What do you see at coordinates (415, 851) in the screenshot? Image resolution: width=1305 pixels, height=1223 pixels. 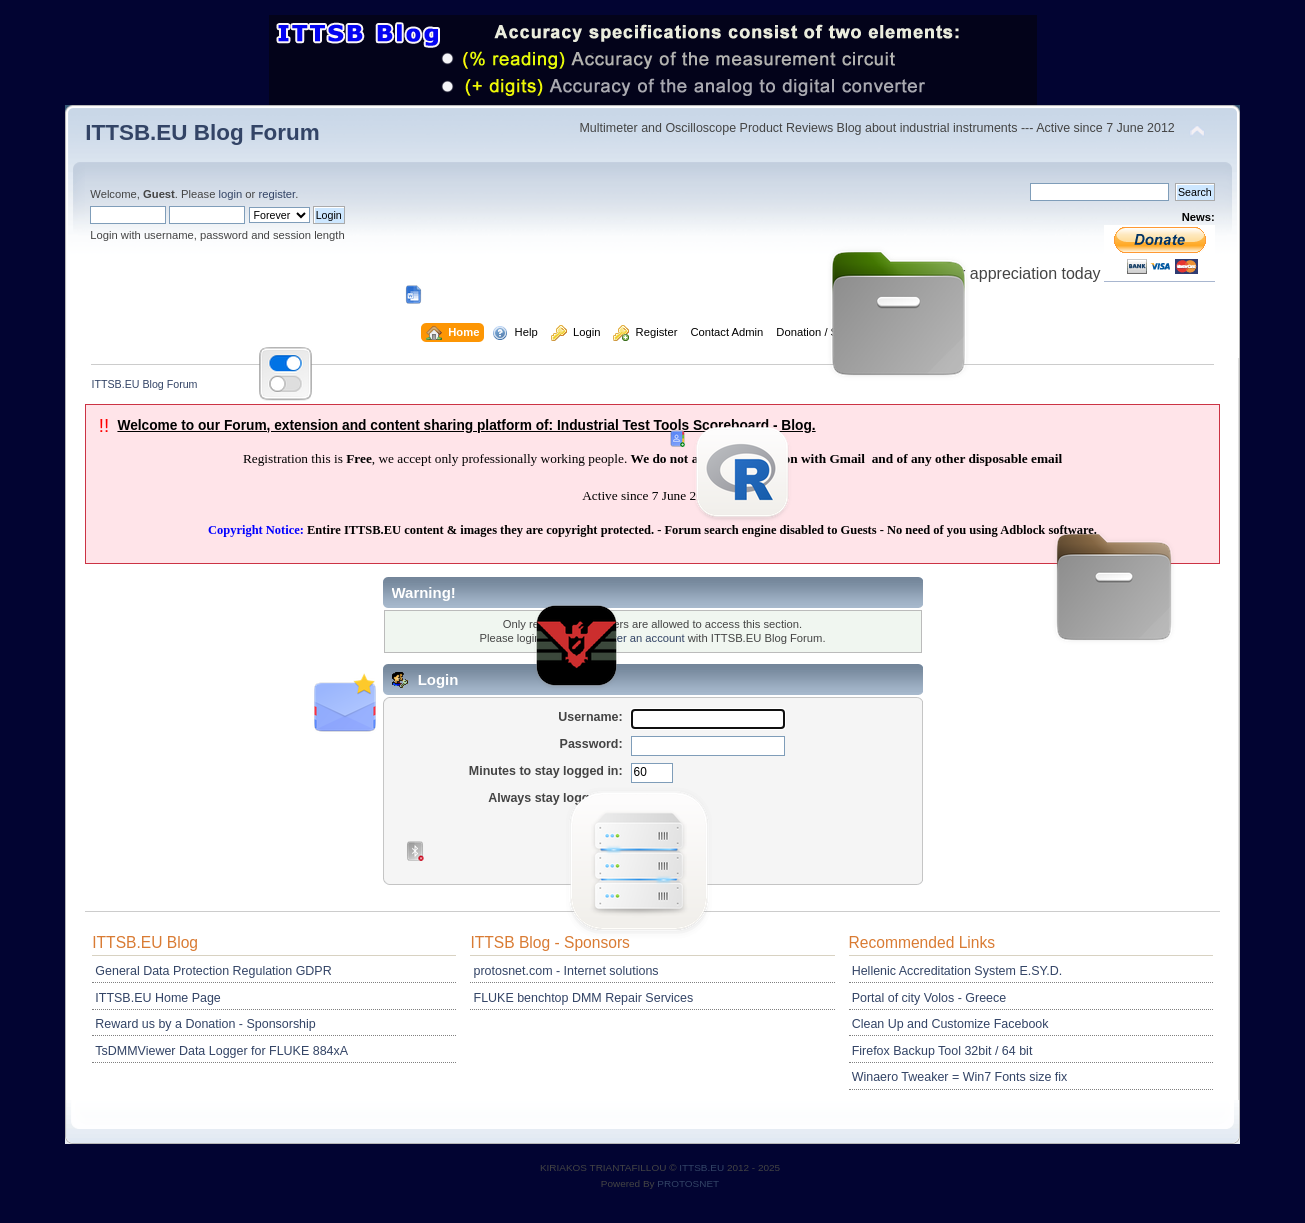 I see `bluetooth is currently disabled` at bounding box center [415, 851].